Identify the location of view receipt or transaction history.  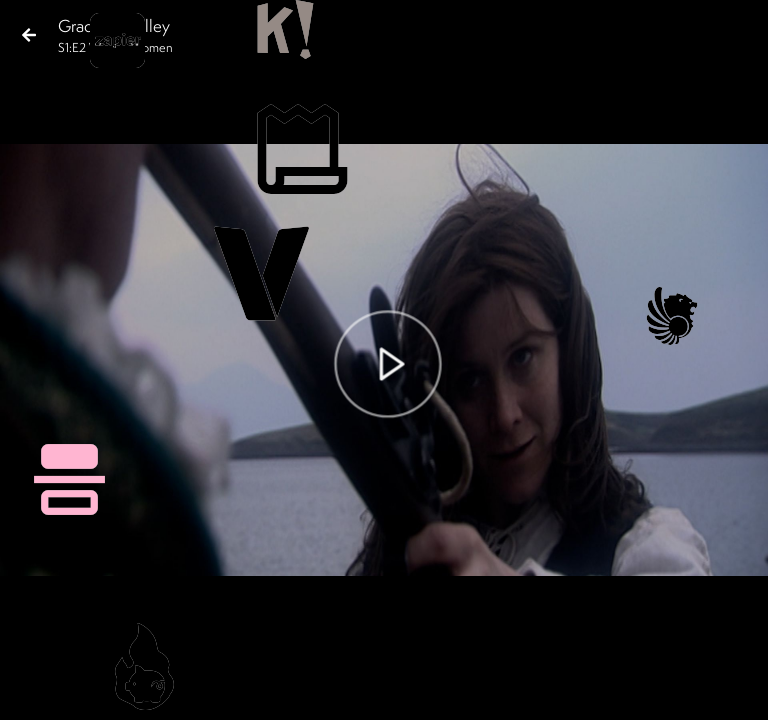
(298, 149).